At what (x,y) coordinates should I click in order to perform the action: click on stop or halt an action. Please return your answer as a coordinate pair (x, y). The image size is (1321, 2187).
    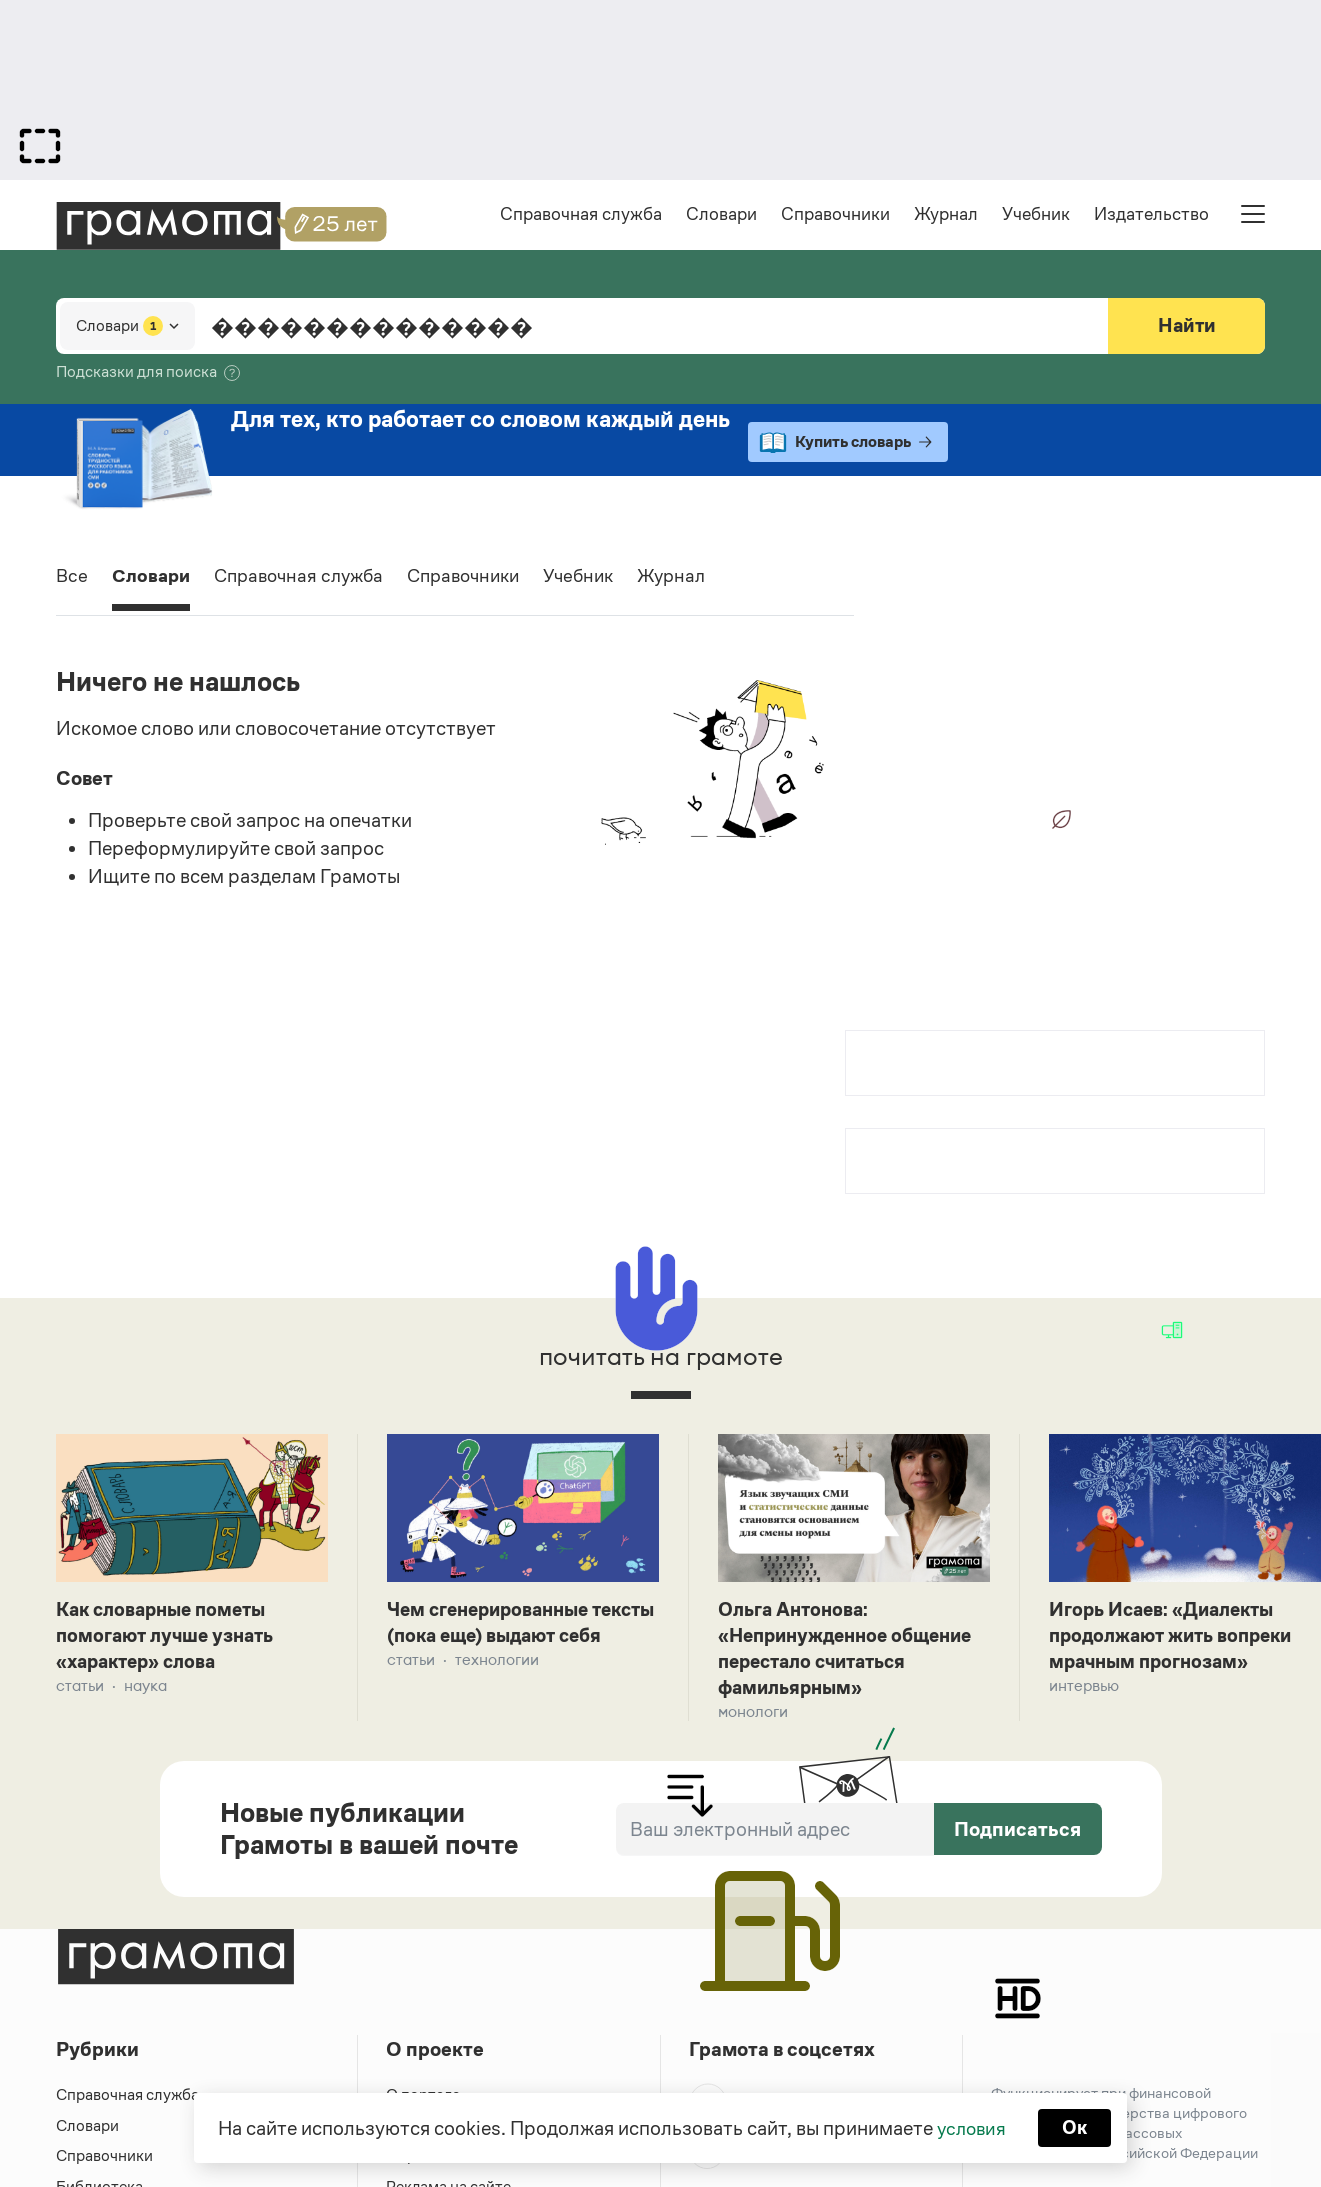
    Looking at the image, I should click on (656, 1298).